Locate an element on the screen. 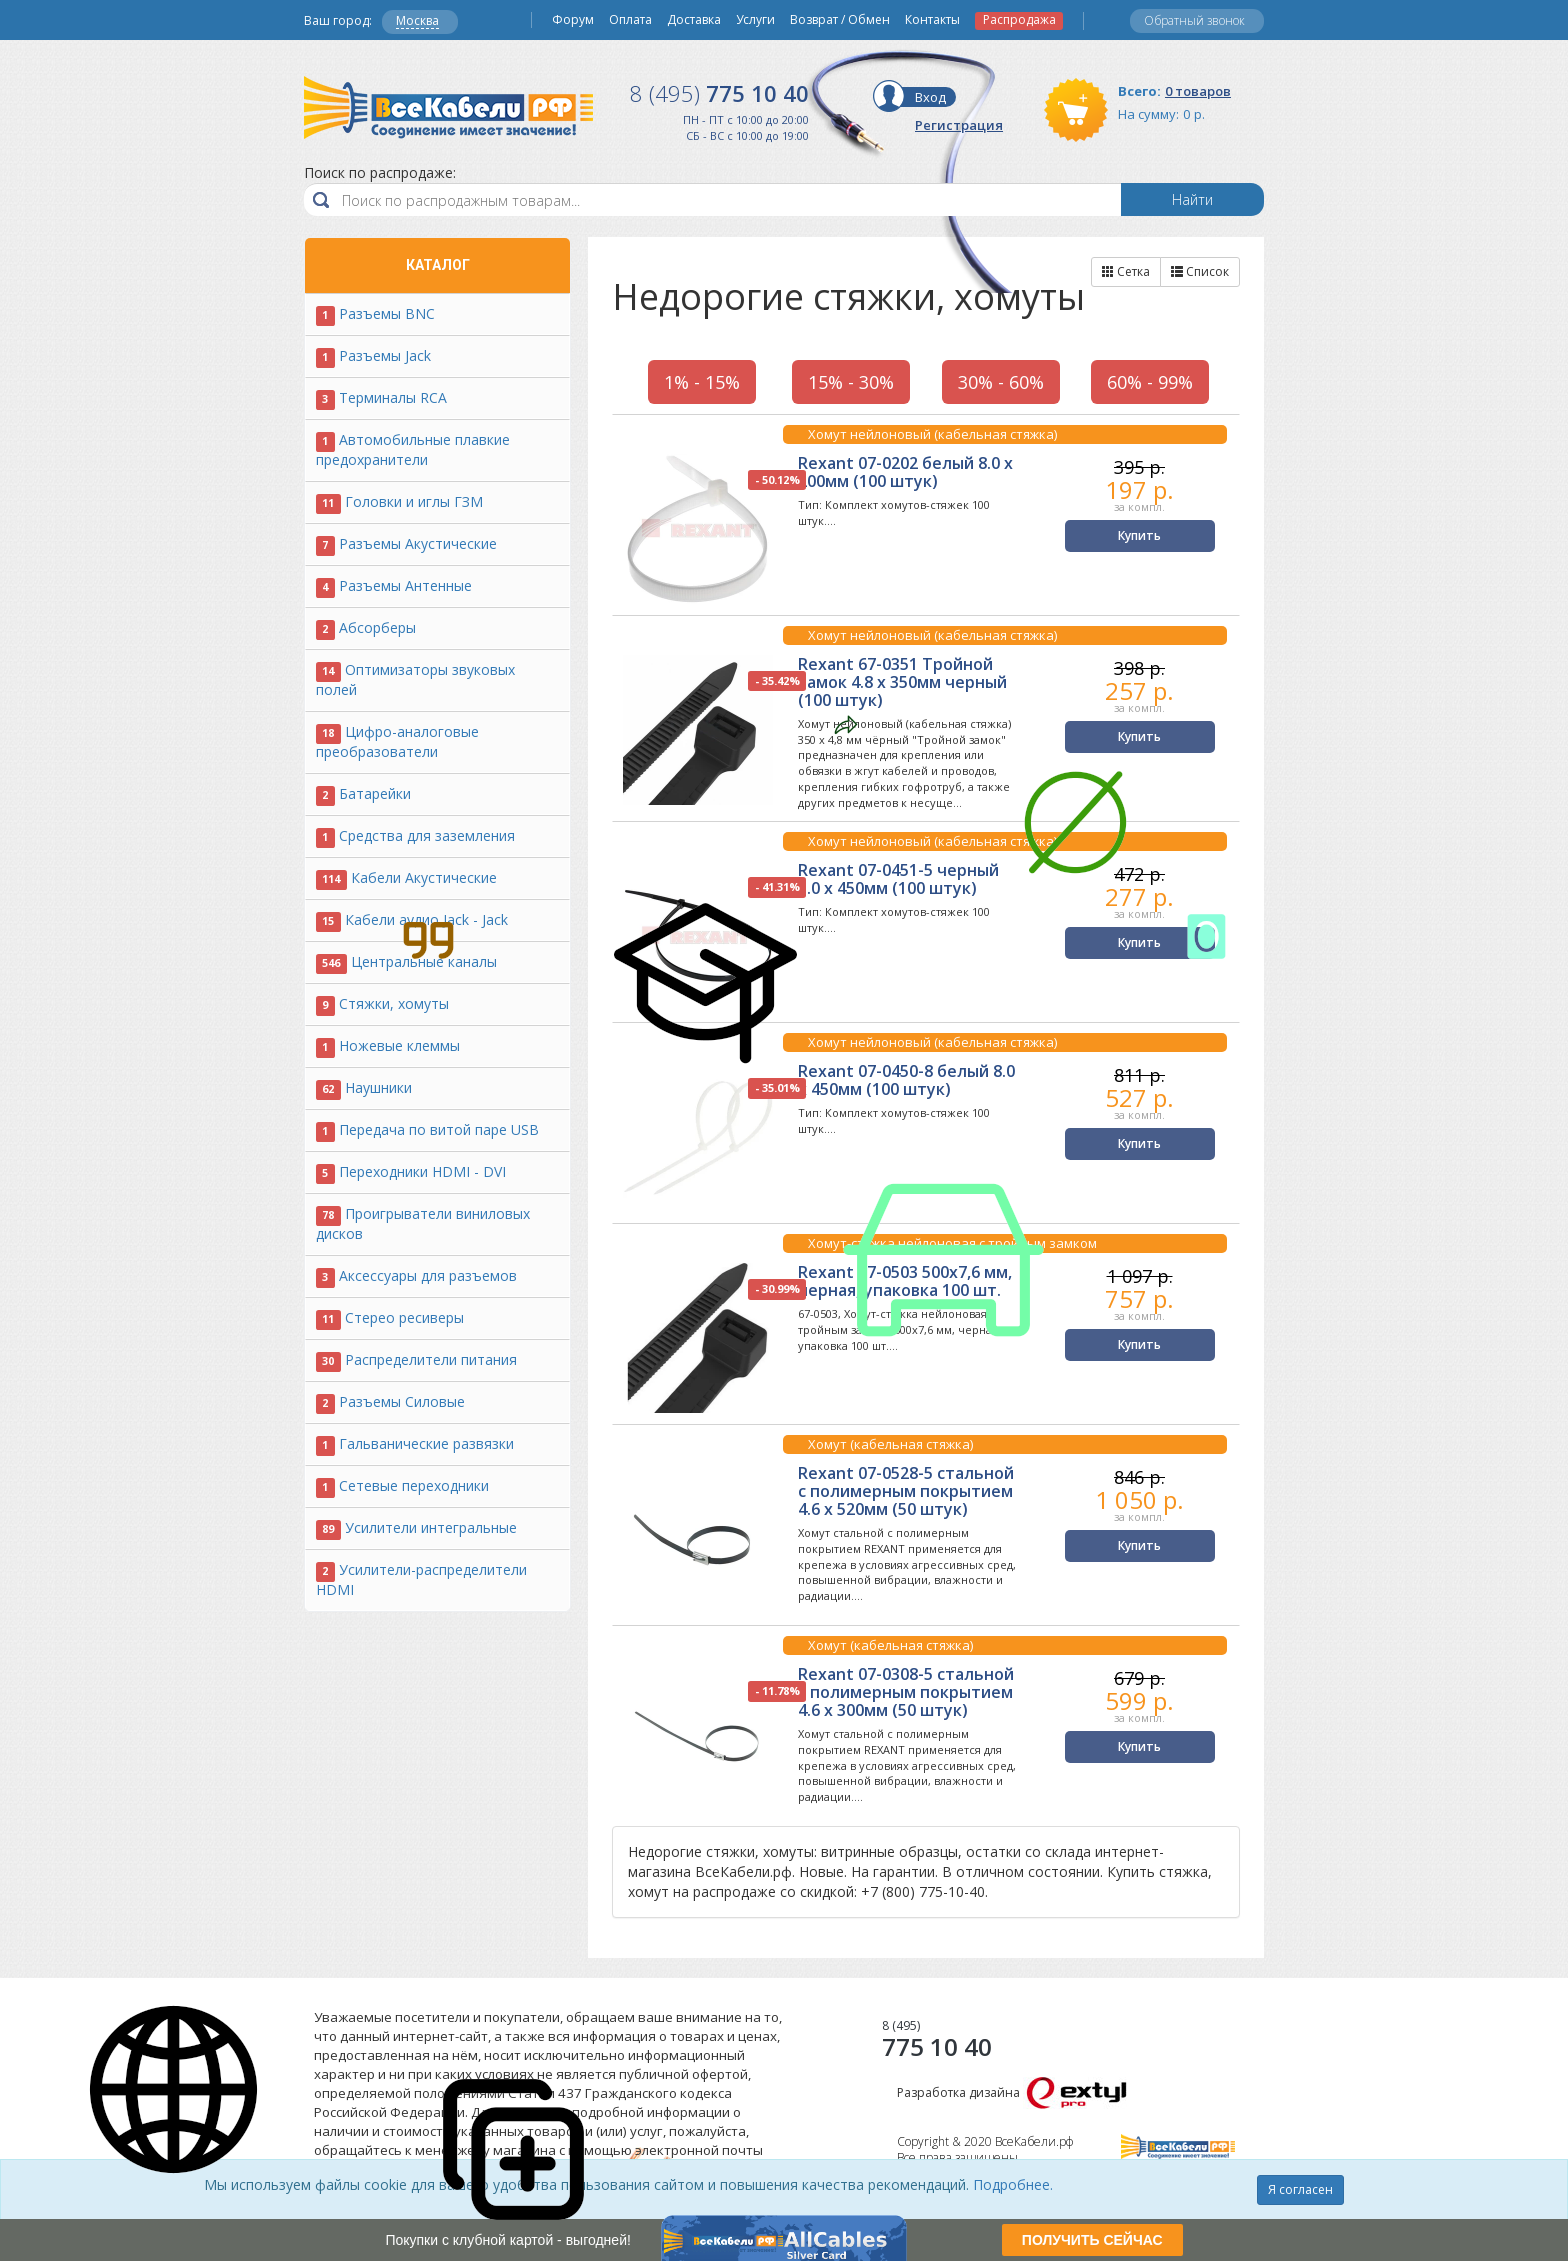  share content with others is located at coordinates (846, 726).